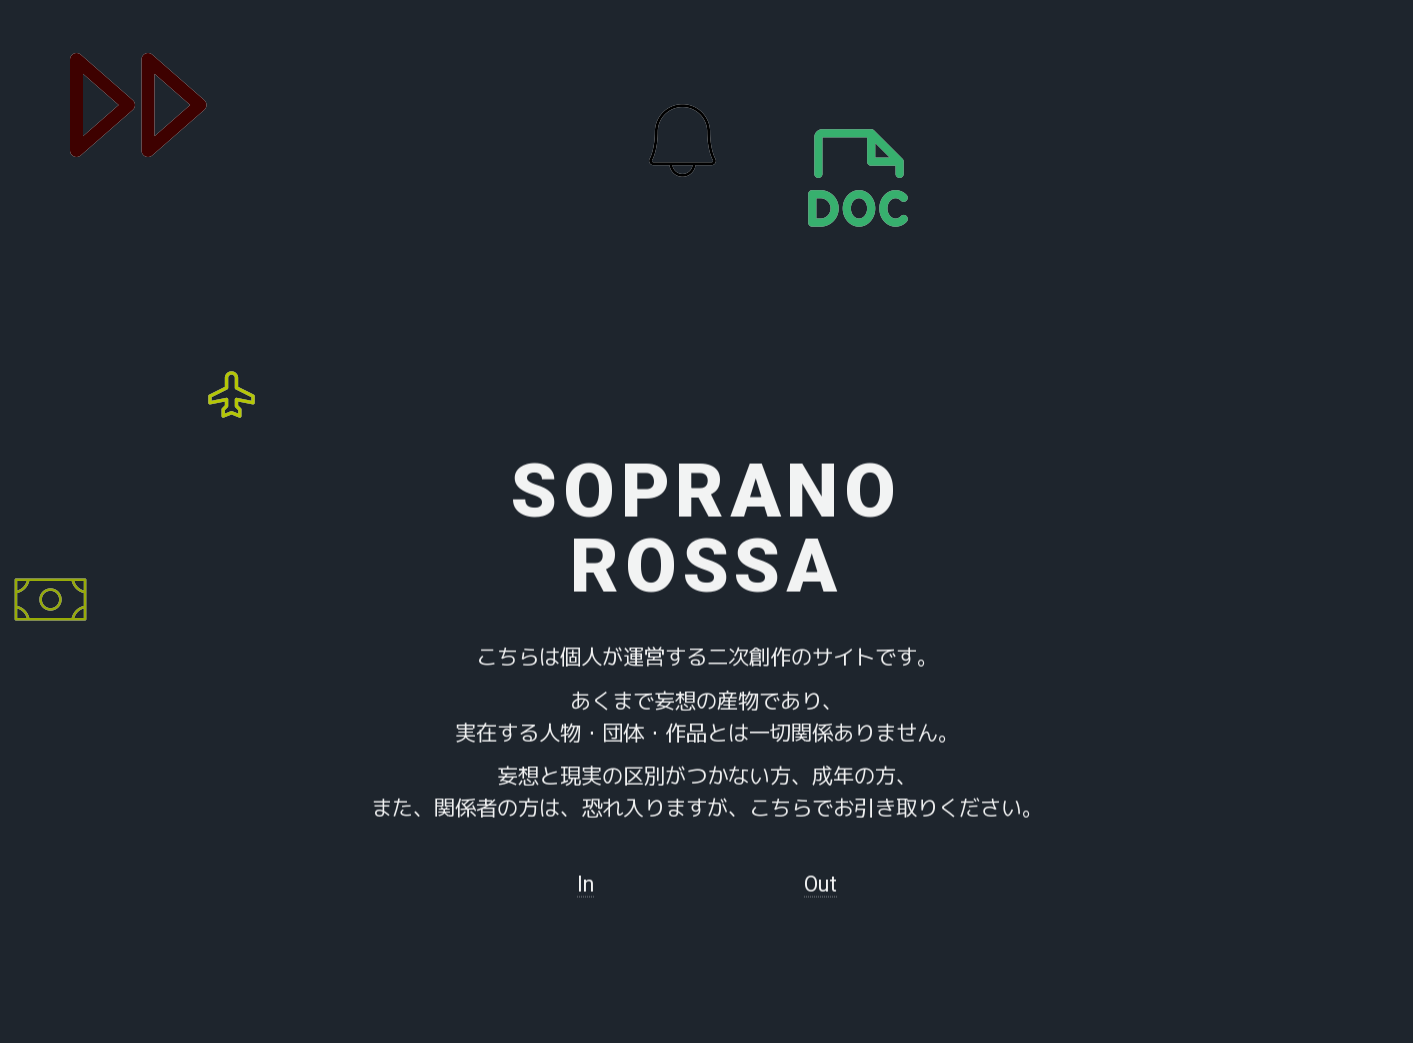 The width and height of the screenshot is (1413, 1043). What do you see at coordinates (231, 394) in the screenshot?
I see `enable airplane mode` at bounding box center [231, 394].